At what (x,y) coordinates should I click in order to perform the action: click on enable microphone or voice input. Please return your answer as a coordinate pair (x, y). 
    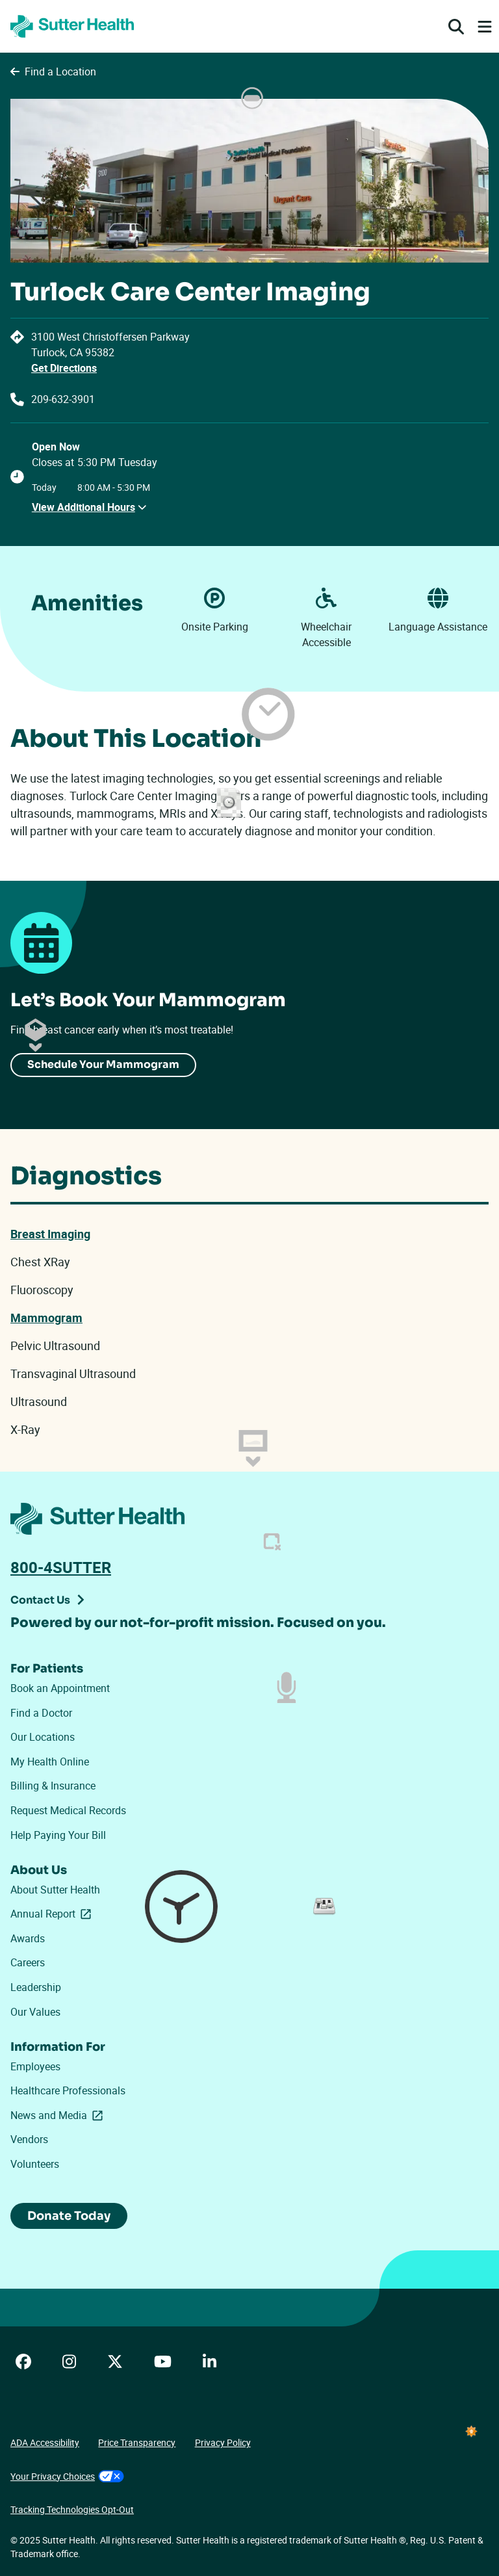
    Looking at the image, I should click on (287, 1686).